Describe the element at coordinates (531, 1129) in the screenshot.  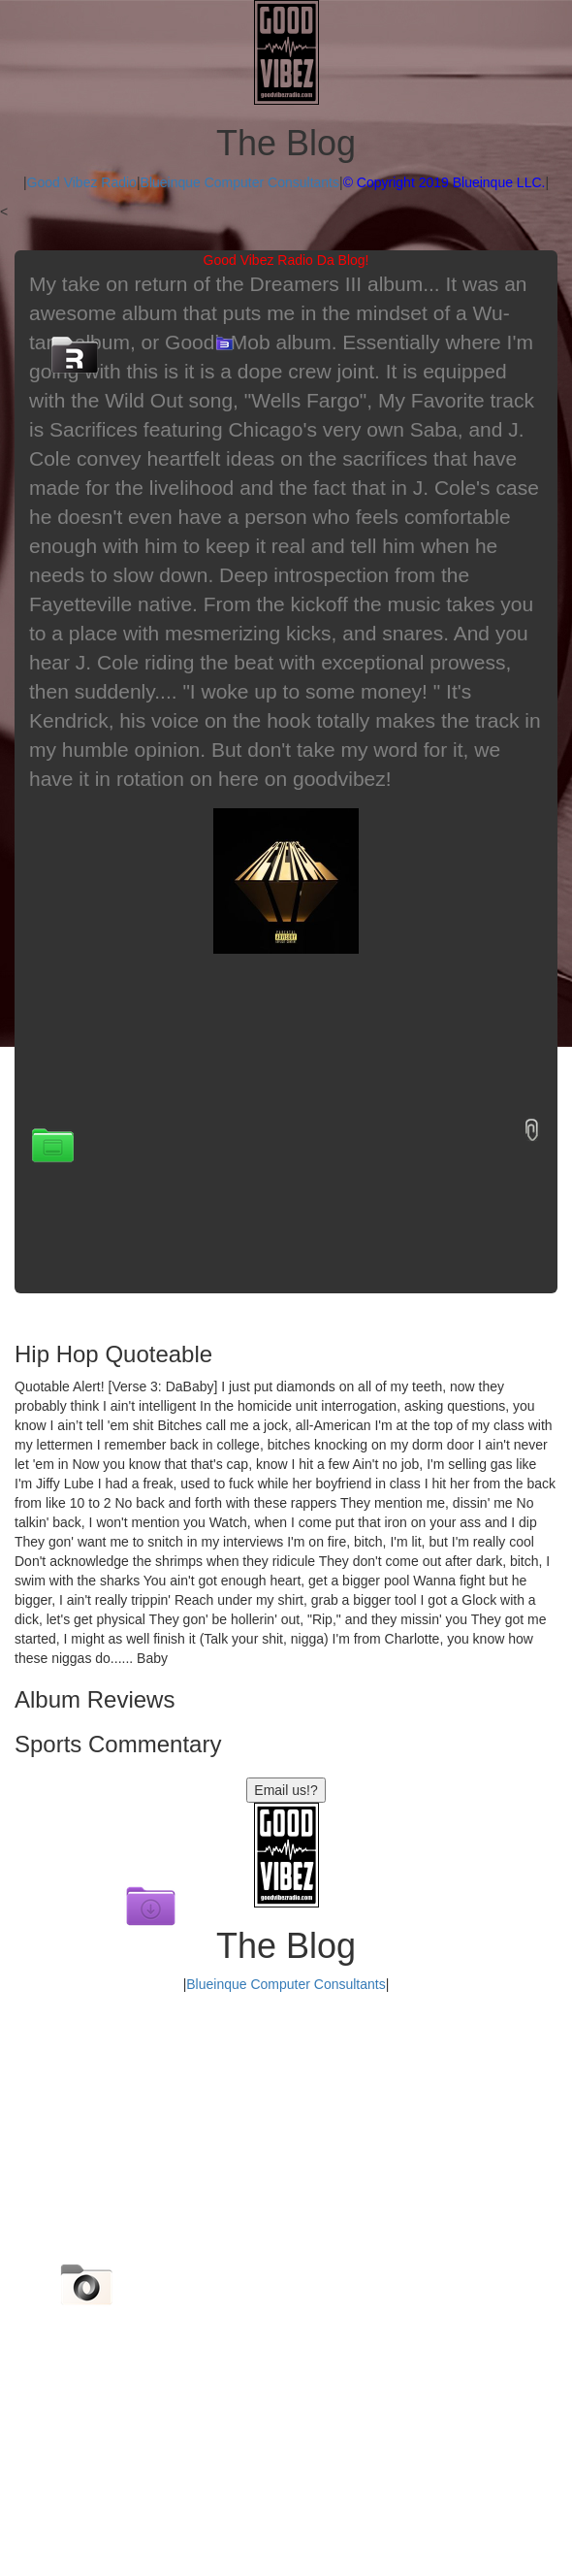
I see `indicates an email has an attachment` at that location.